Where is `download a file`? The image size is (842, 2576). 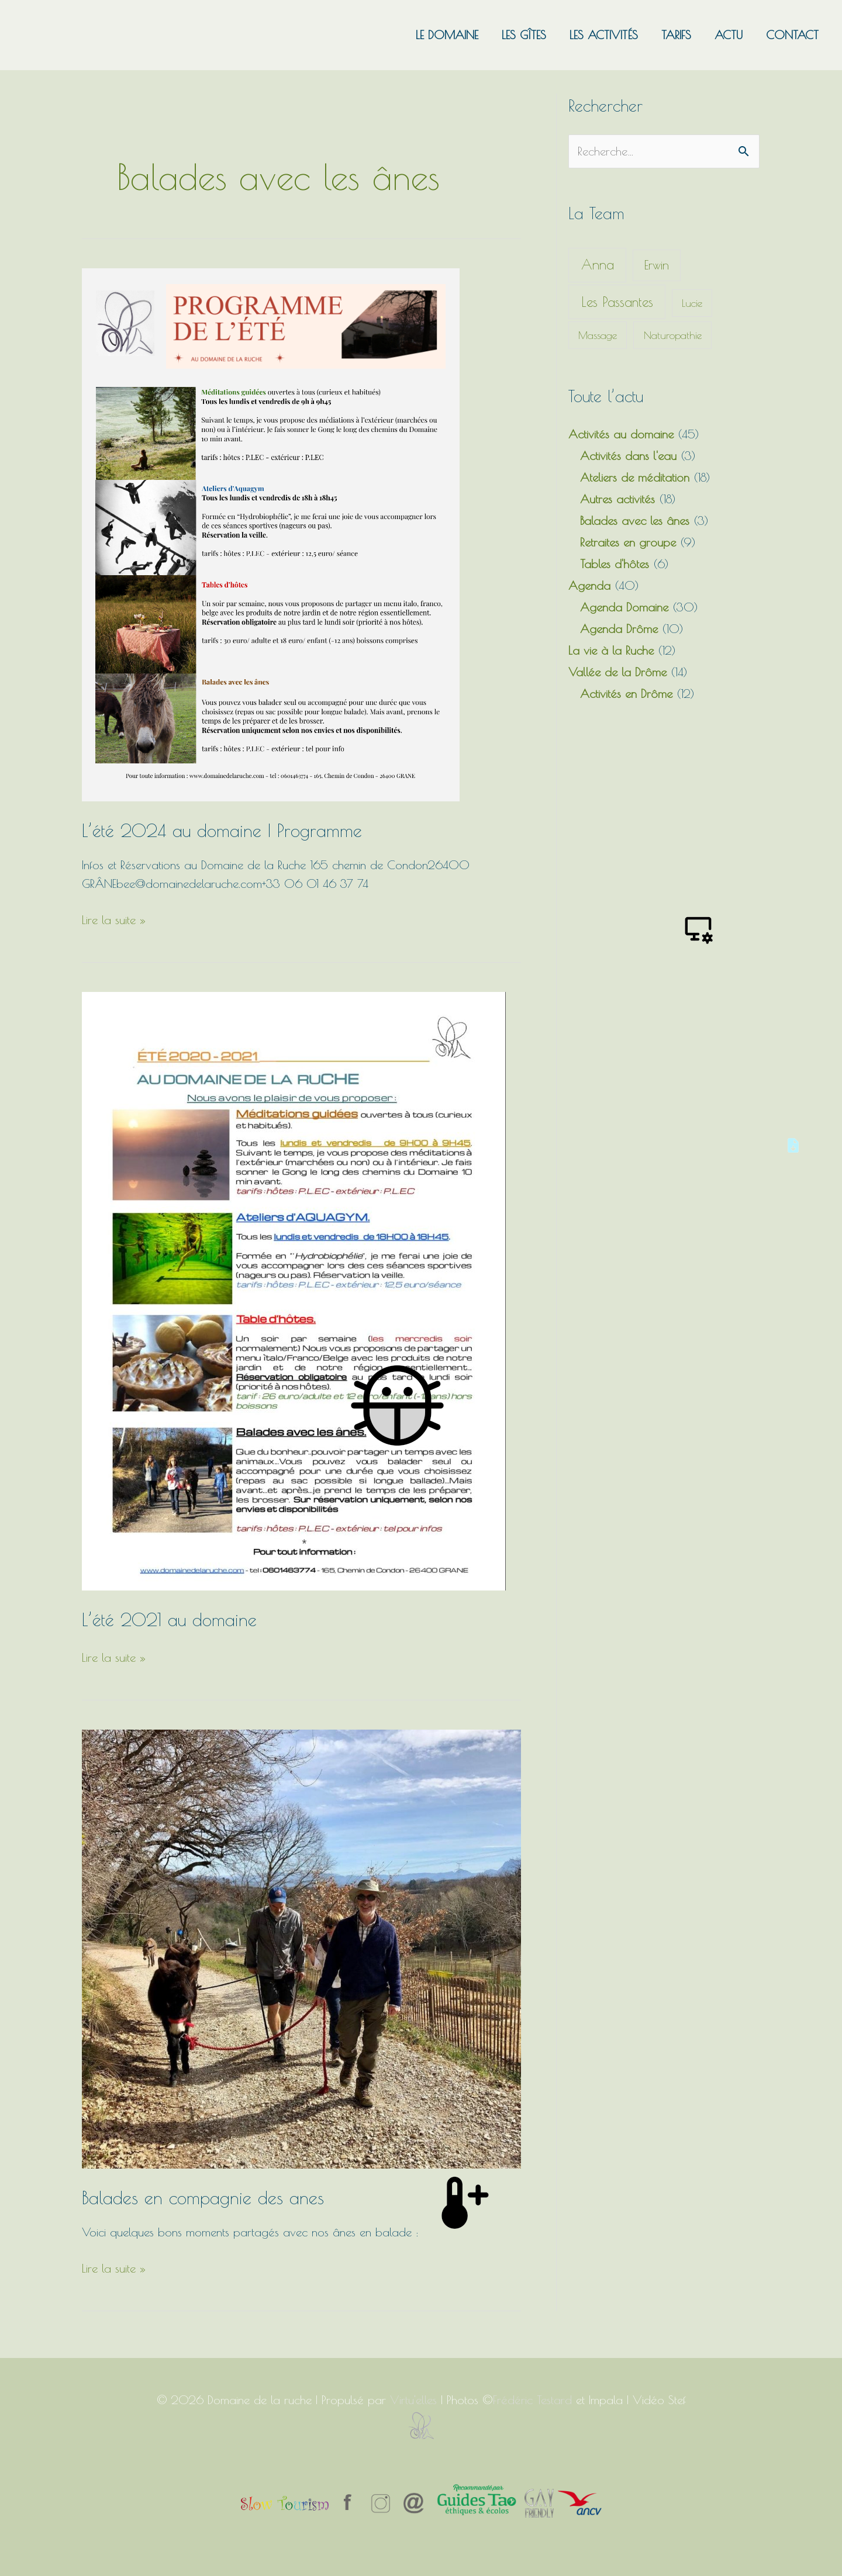
download a file is located at coordinates (793, 1145).